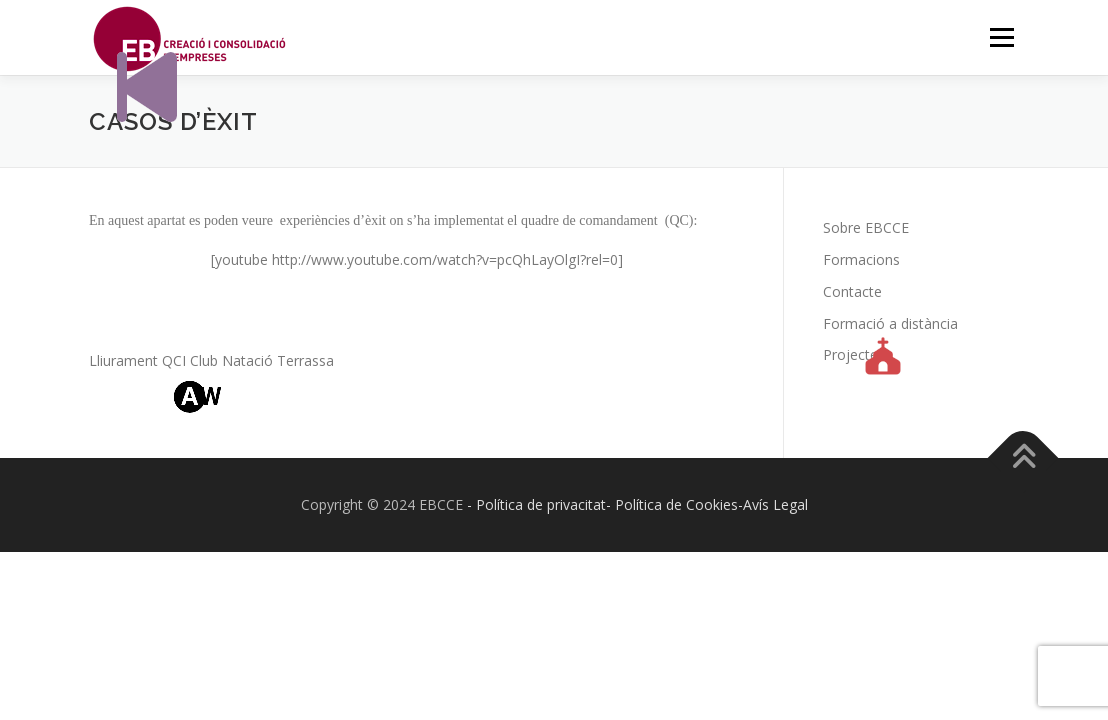 This screenshot has width=1108, height=720. I want to click on skip to previous track, so click(147, 87).